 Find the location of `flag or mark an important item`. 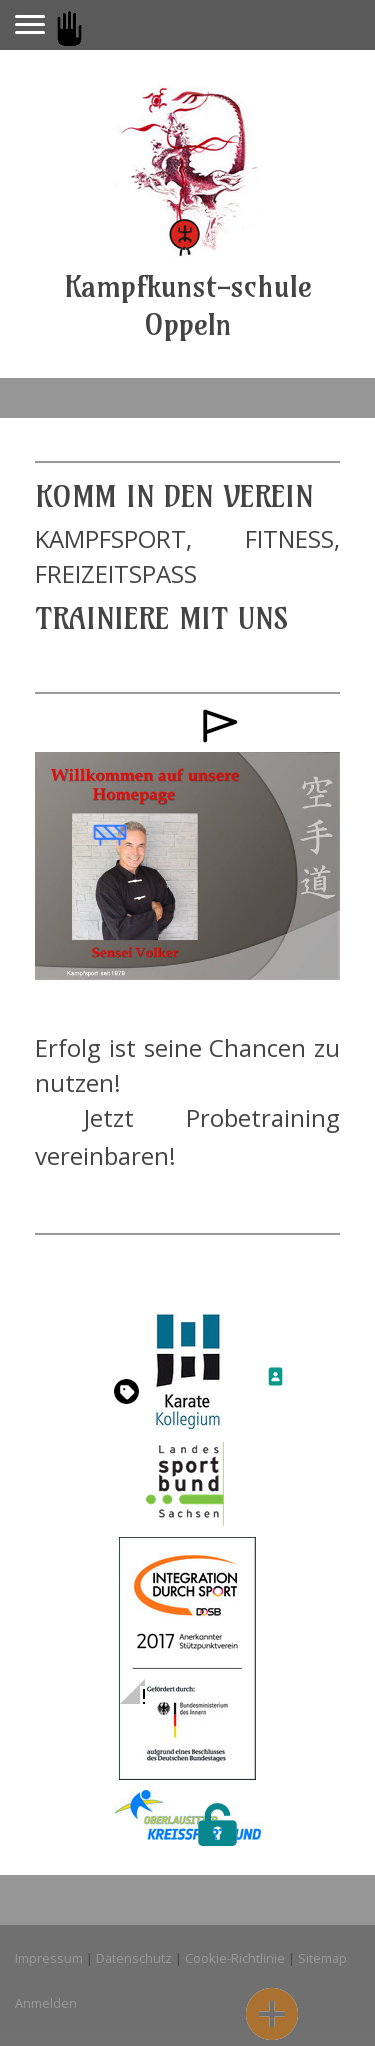

flag or mark an important item is located at coordinates (217, 726).